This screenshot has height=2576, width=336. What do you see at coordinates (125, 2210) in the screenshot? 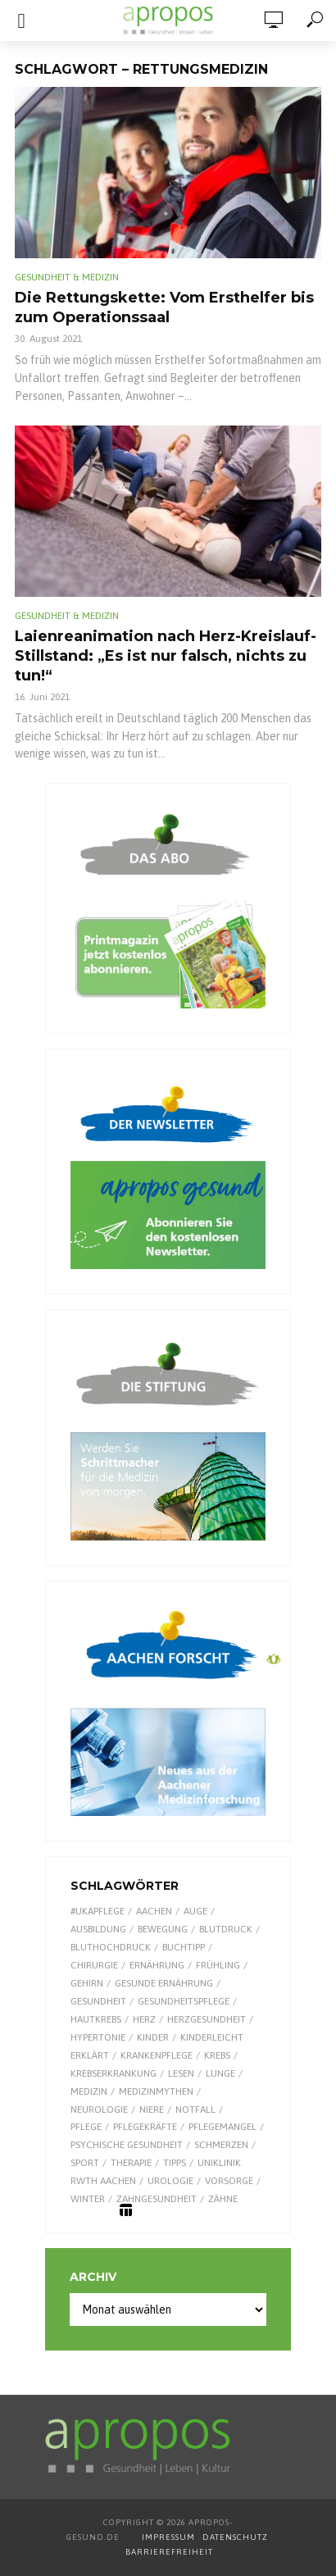
I see `view data in table format` at bounding box center [125, 2210].